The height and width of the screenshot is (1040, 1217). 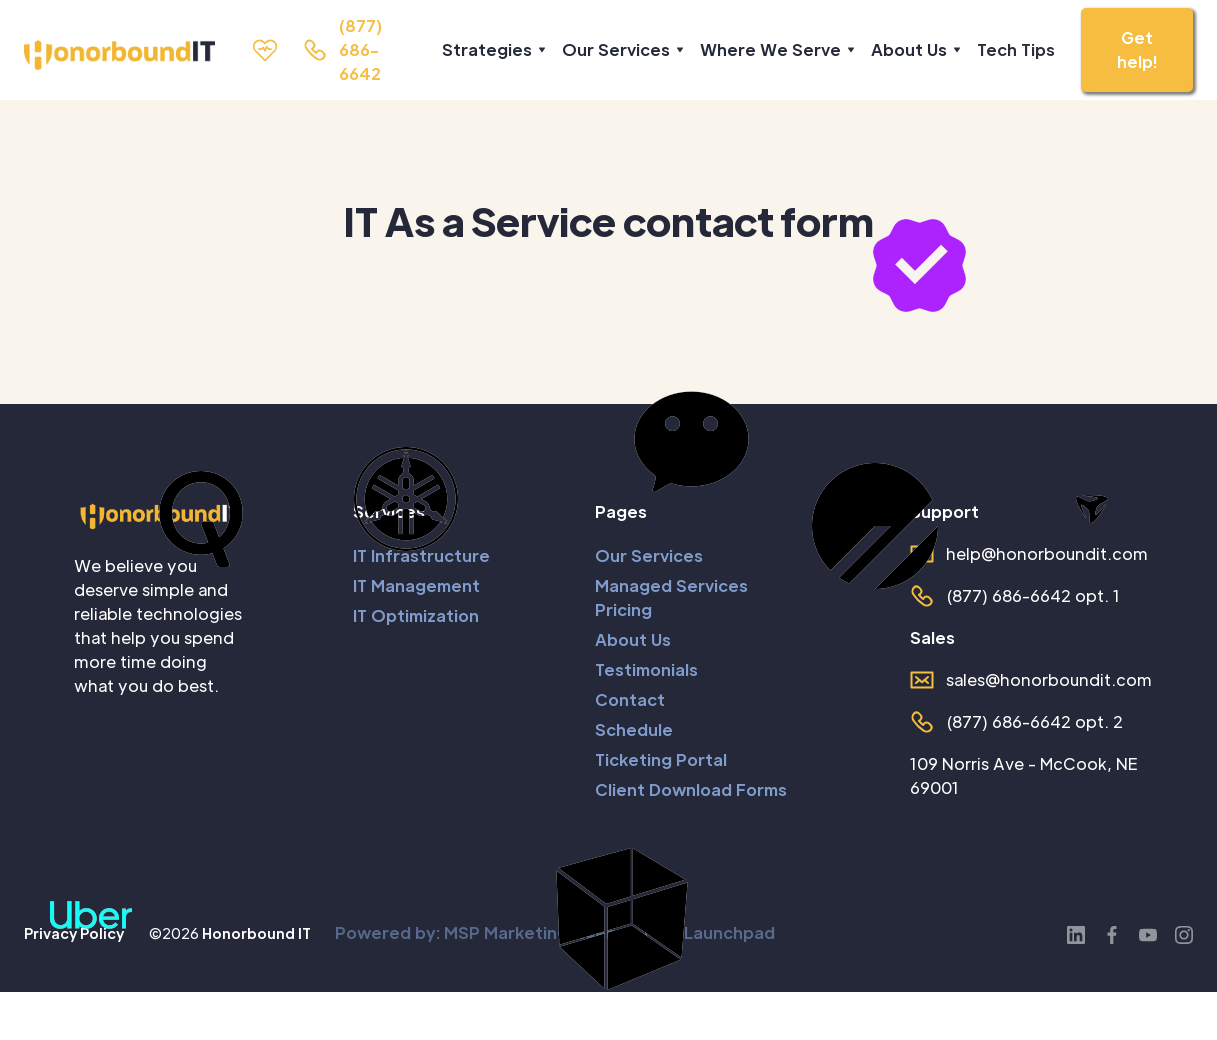 What do you see at coordinates (875, 526) in the screenshot?
I see `planetscale database platform logo` at bounding box center [875, 526].